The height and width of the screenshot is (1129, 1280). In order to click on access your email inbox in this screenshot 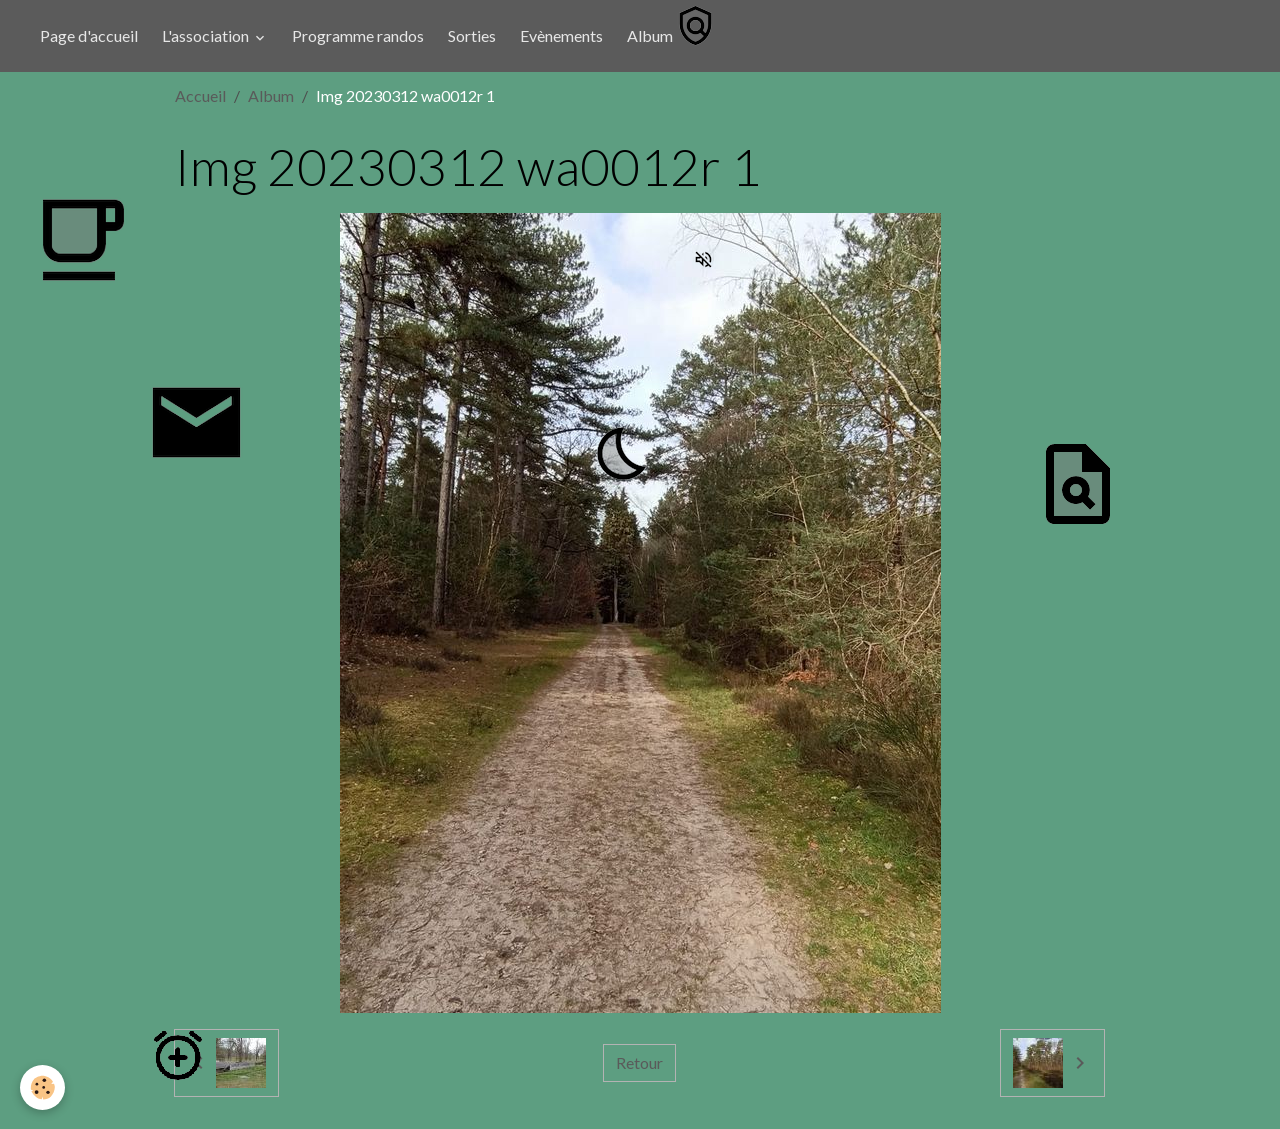, I will do `click(196, 422)`.